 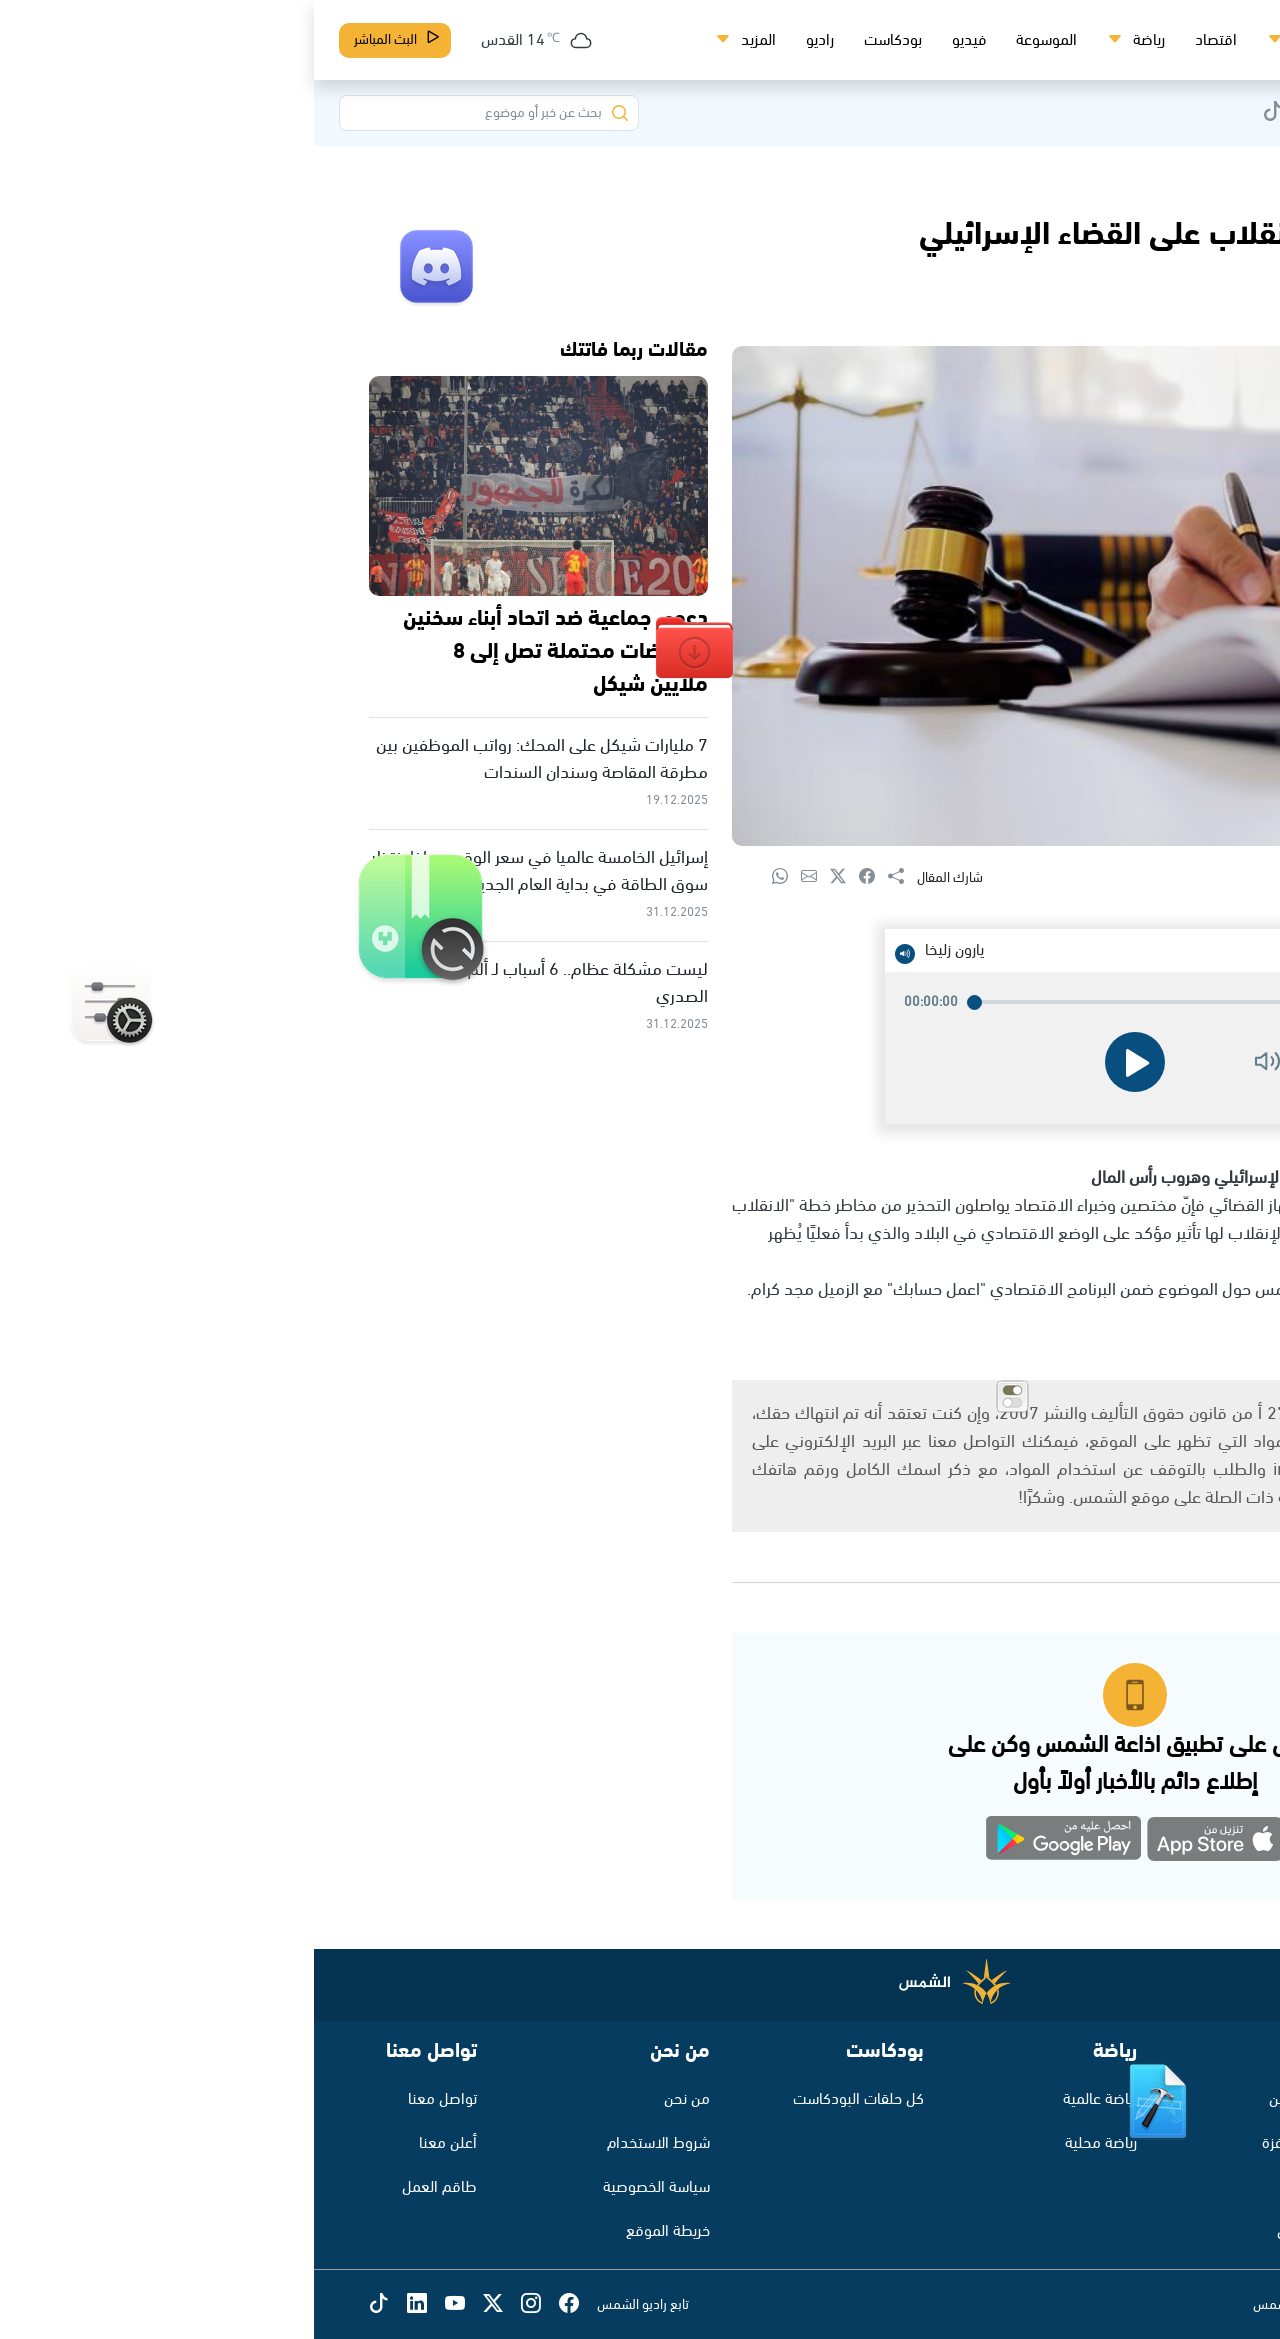 I want to click on open gnome tweaks settings, so click(x=1012, y=1396).